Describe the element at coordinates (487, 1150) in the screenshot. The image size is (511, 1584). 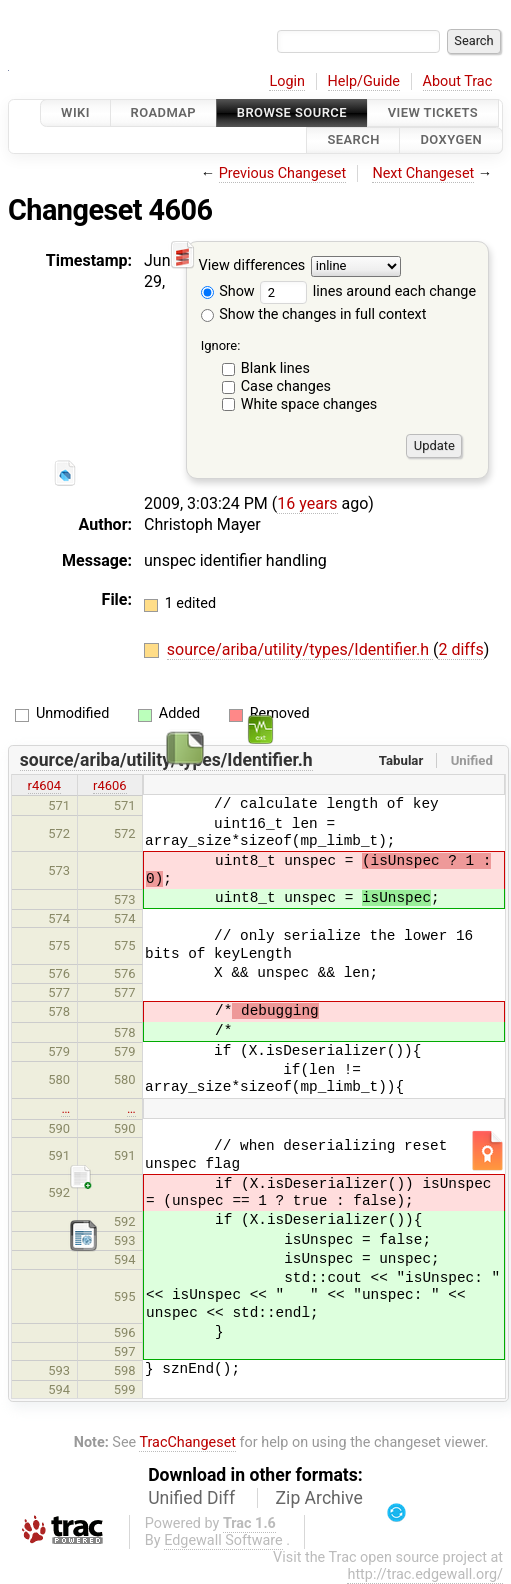
I see `a certificate or credential file` at that location.